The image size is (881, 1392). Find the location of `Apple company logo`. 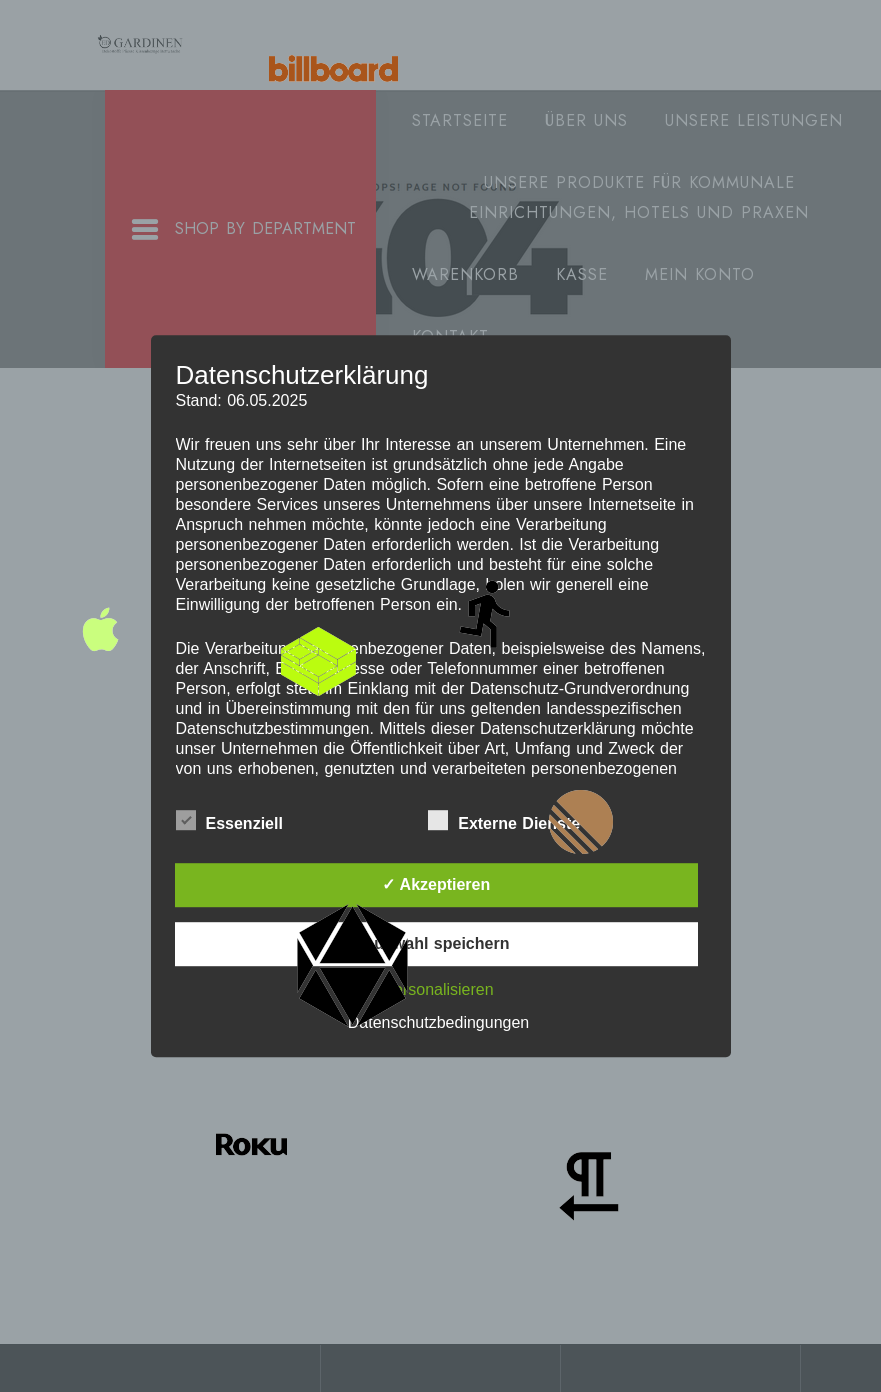

Apple company logo is located at coordinates (101, 629).